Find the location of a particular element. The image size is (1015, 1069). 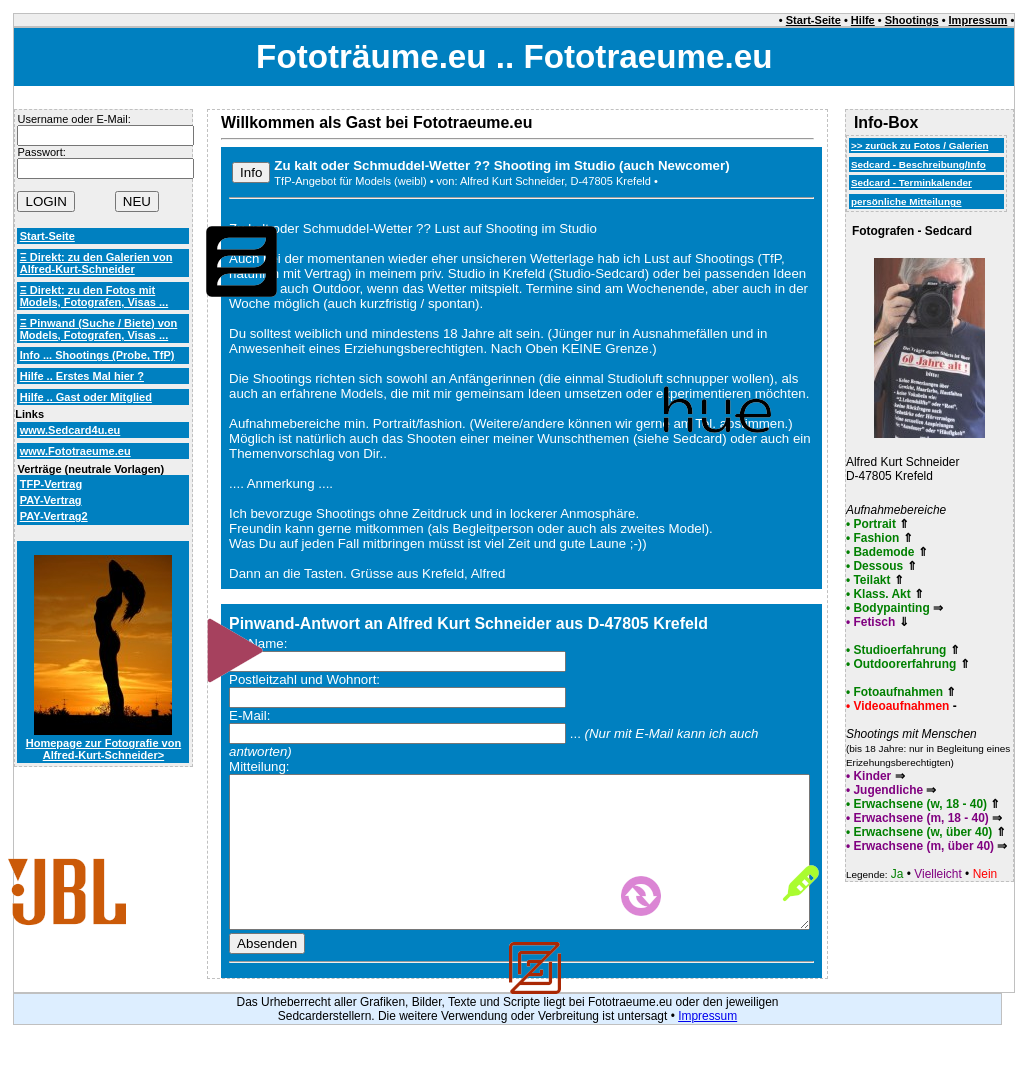

check temperature or health status is located at coordinates (800, 883).